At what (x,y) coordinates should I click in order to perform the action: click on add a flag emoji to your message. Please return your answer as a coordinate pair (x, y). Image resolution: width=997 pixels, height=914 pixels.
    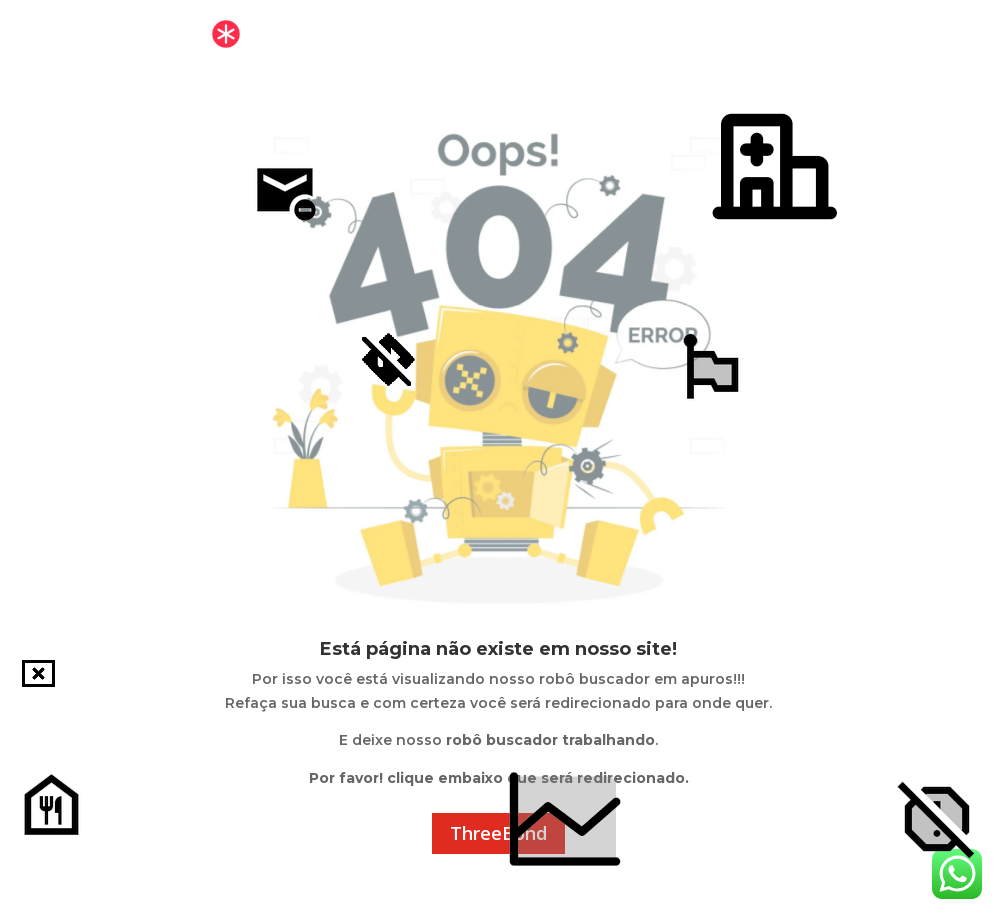
    Looking at the image, I should click on (711, 368).